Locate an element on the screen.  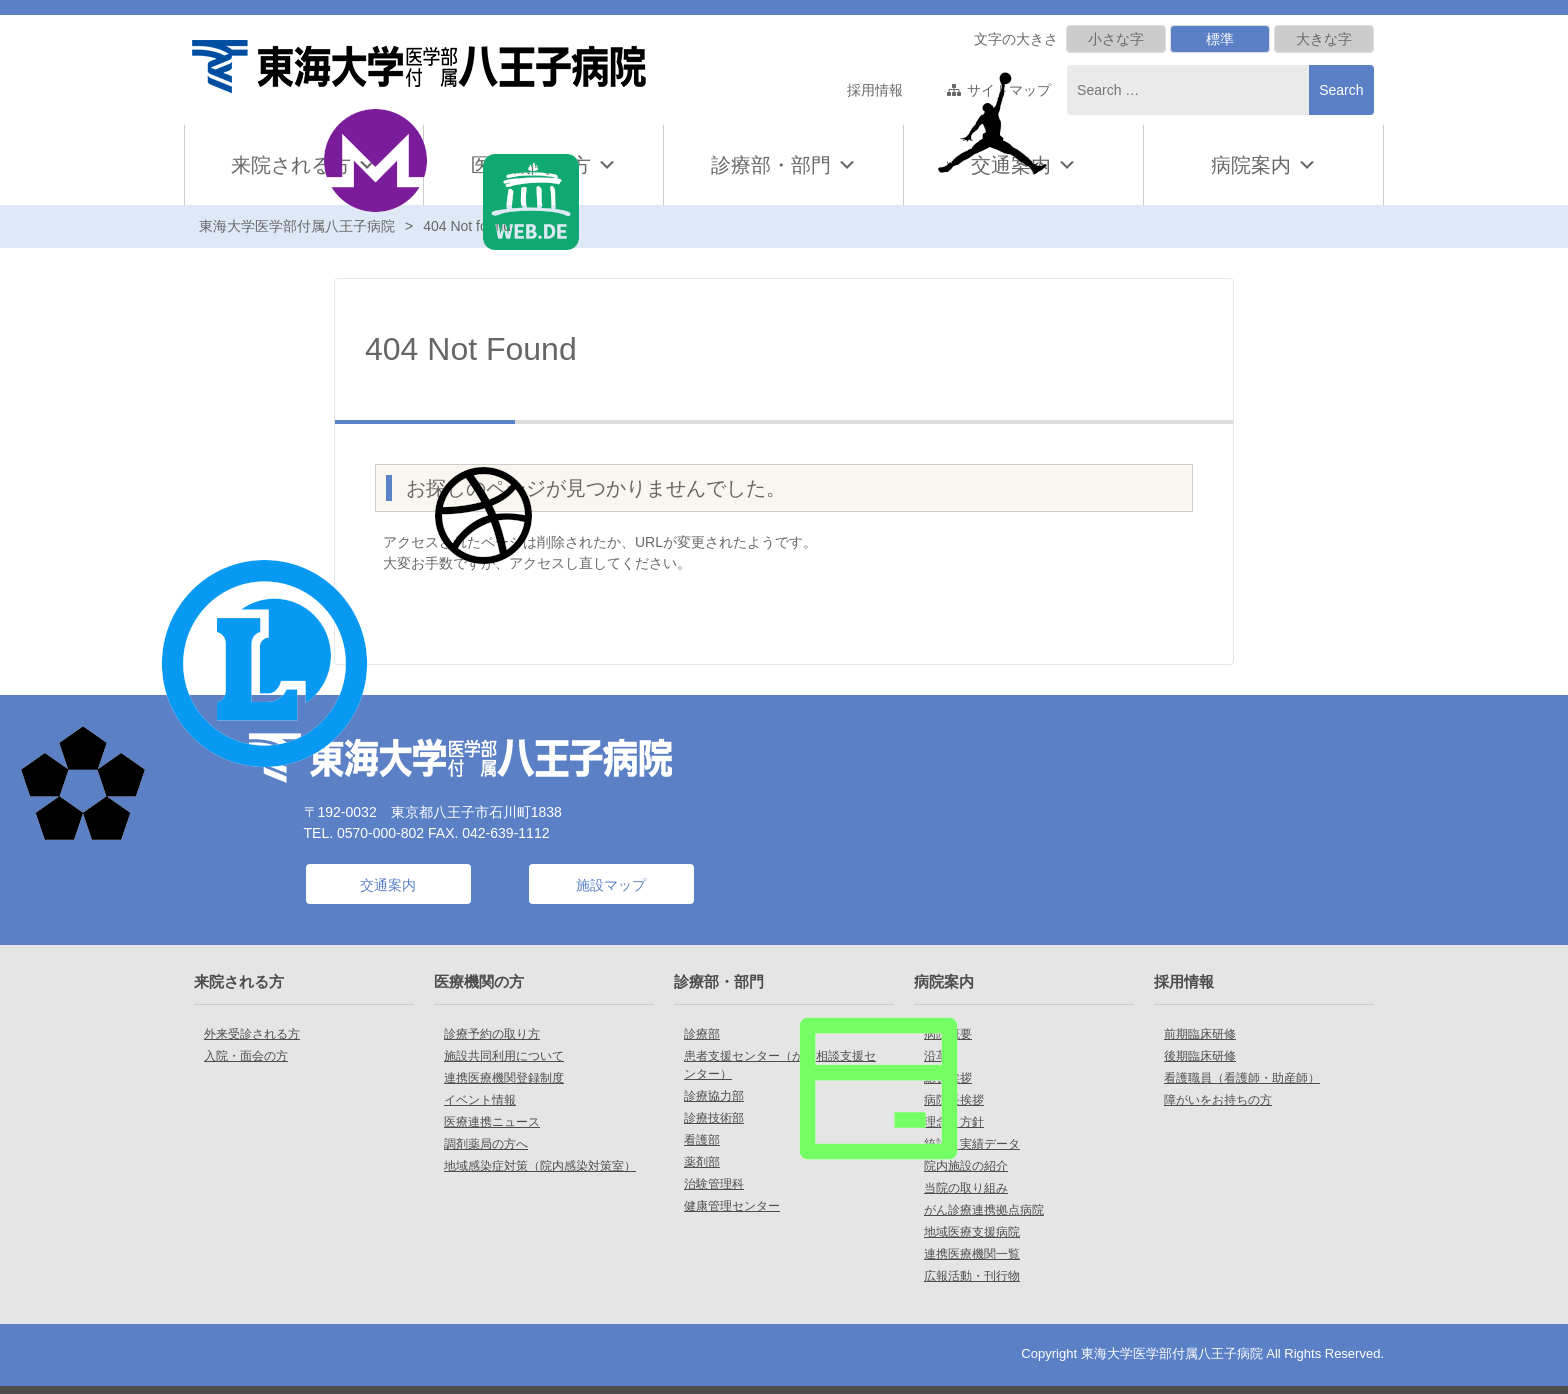
manage payment methods is located at coordinates (878, 1088).